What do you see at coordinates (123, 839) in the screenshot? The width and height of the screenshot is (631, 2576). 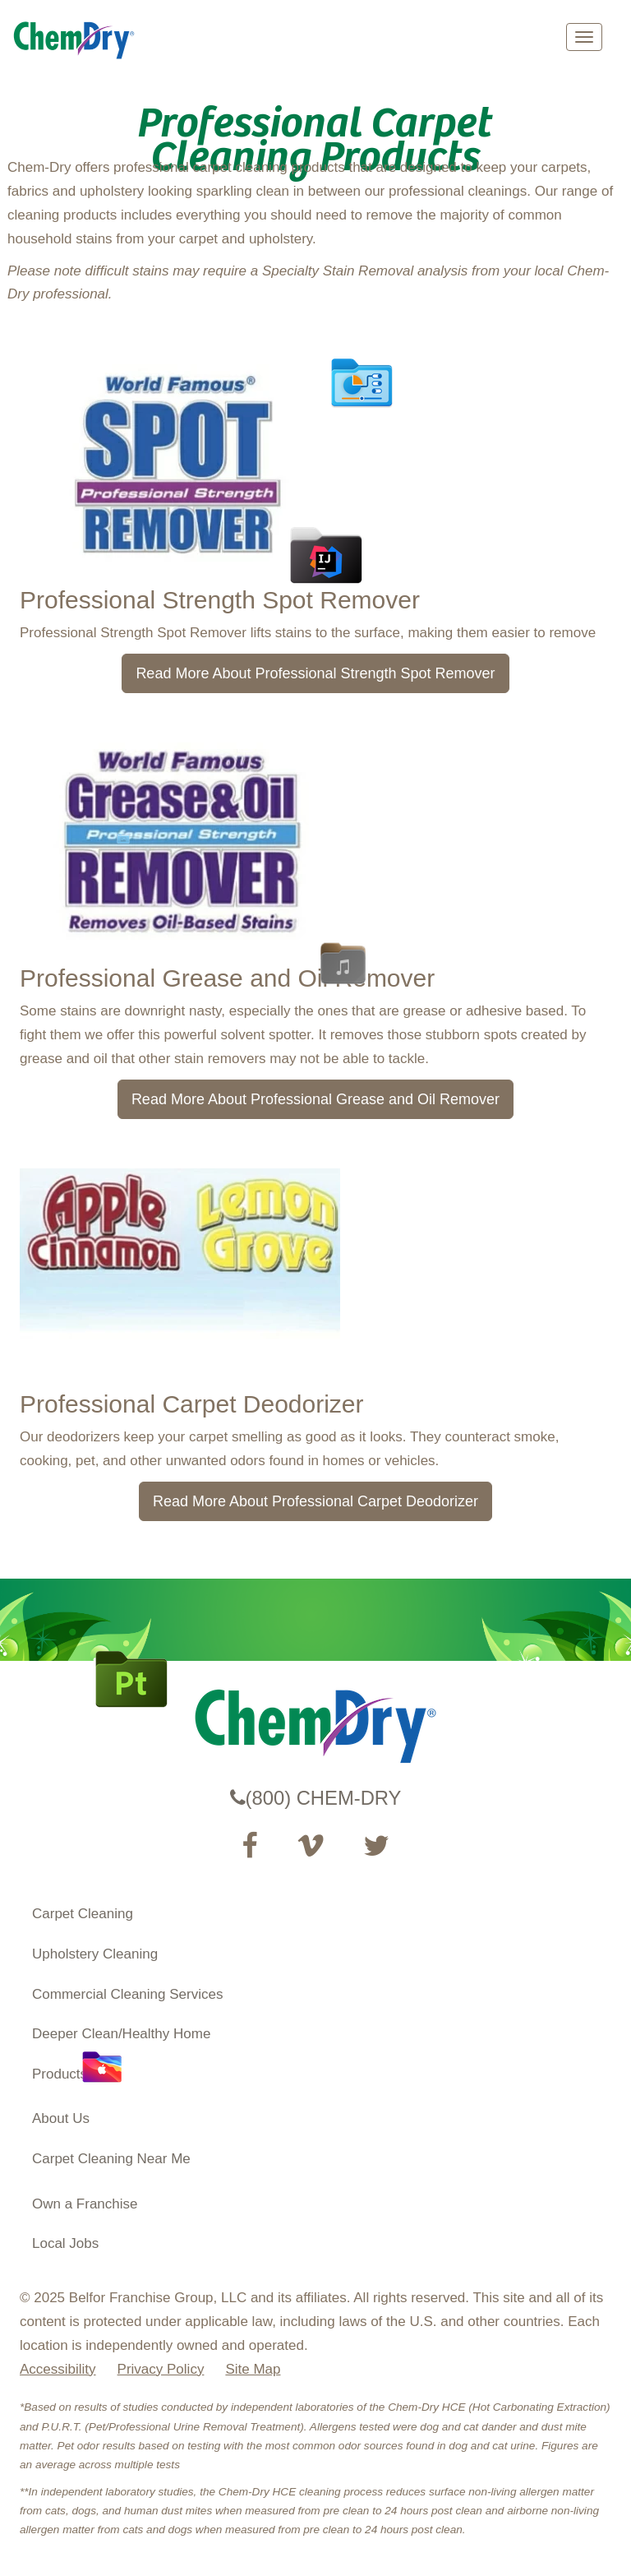 I see `open your images folder` at bounding box center [123, 839].